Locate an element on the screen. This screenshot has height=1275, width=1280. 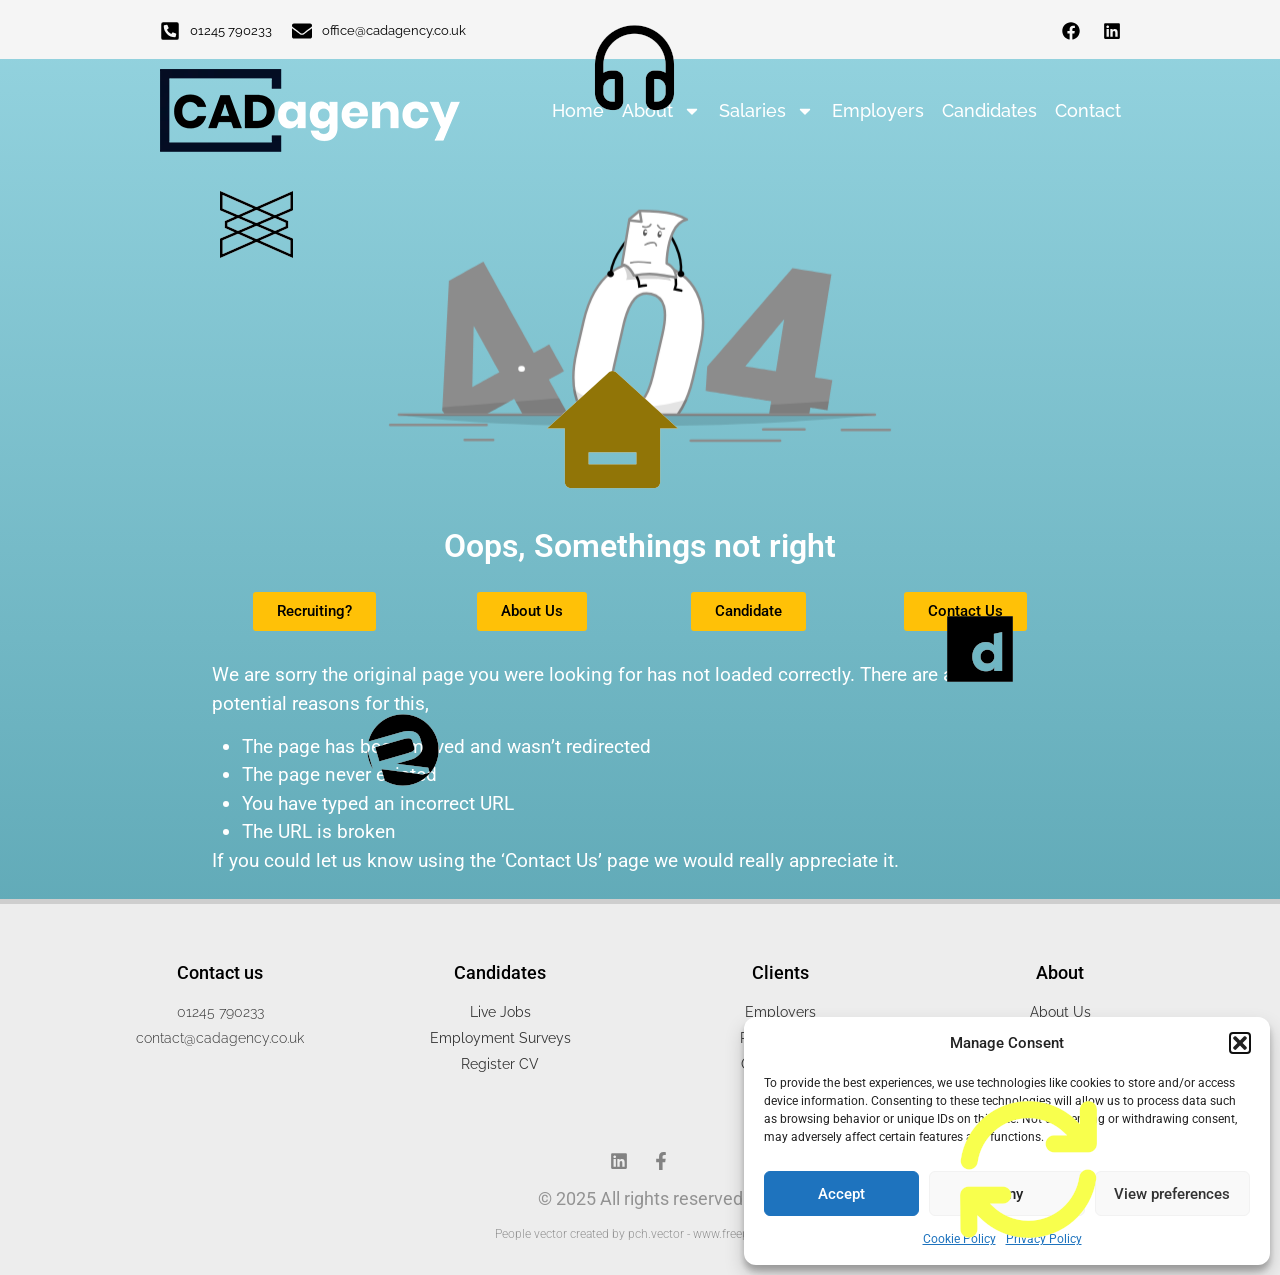
posit brand logo is located at coordinates (256, 224).